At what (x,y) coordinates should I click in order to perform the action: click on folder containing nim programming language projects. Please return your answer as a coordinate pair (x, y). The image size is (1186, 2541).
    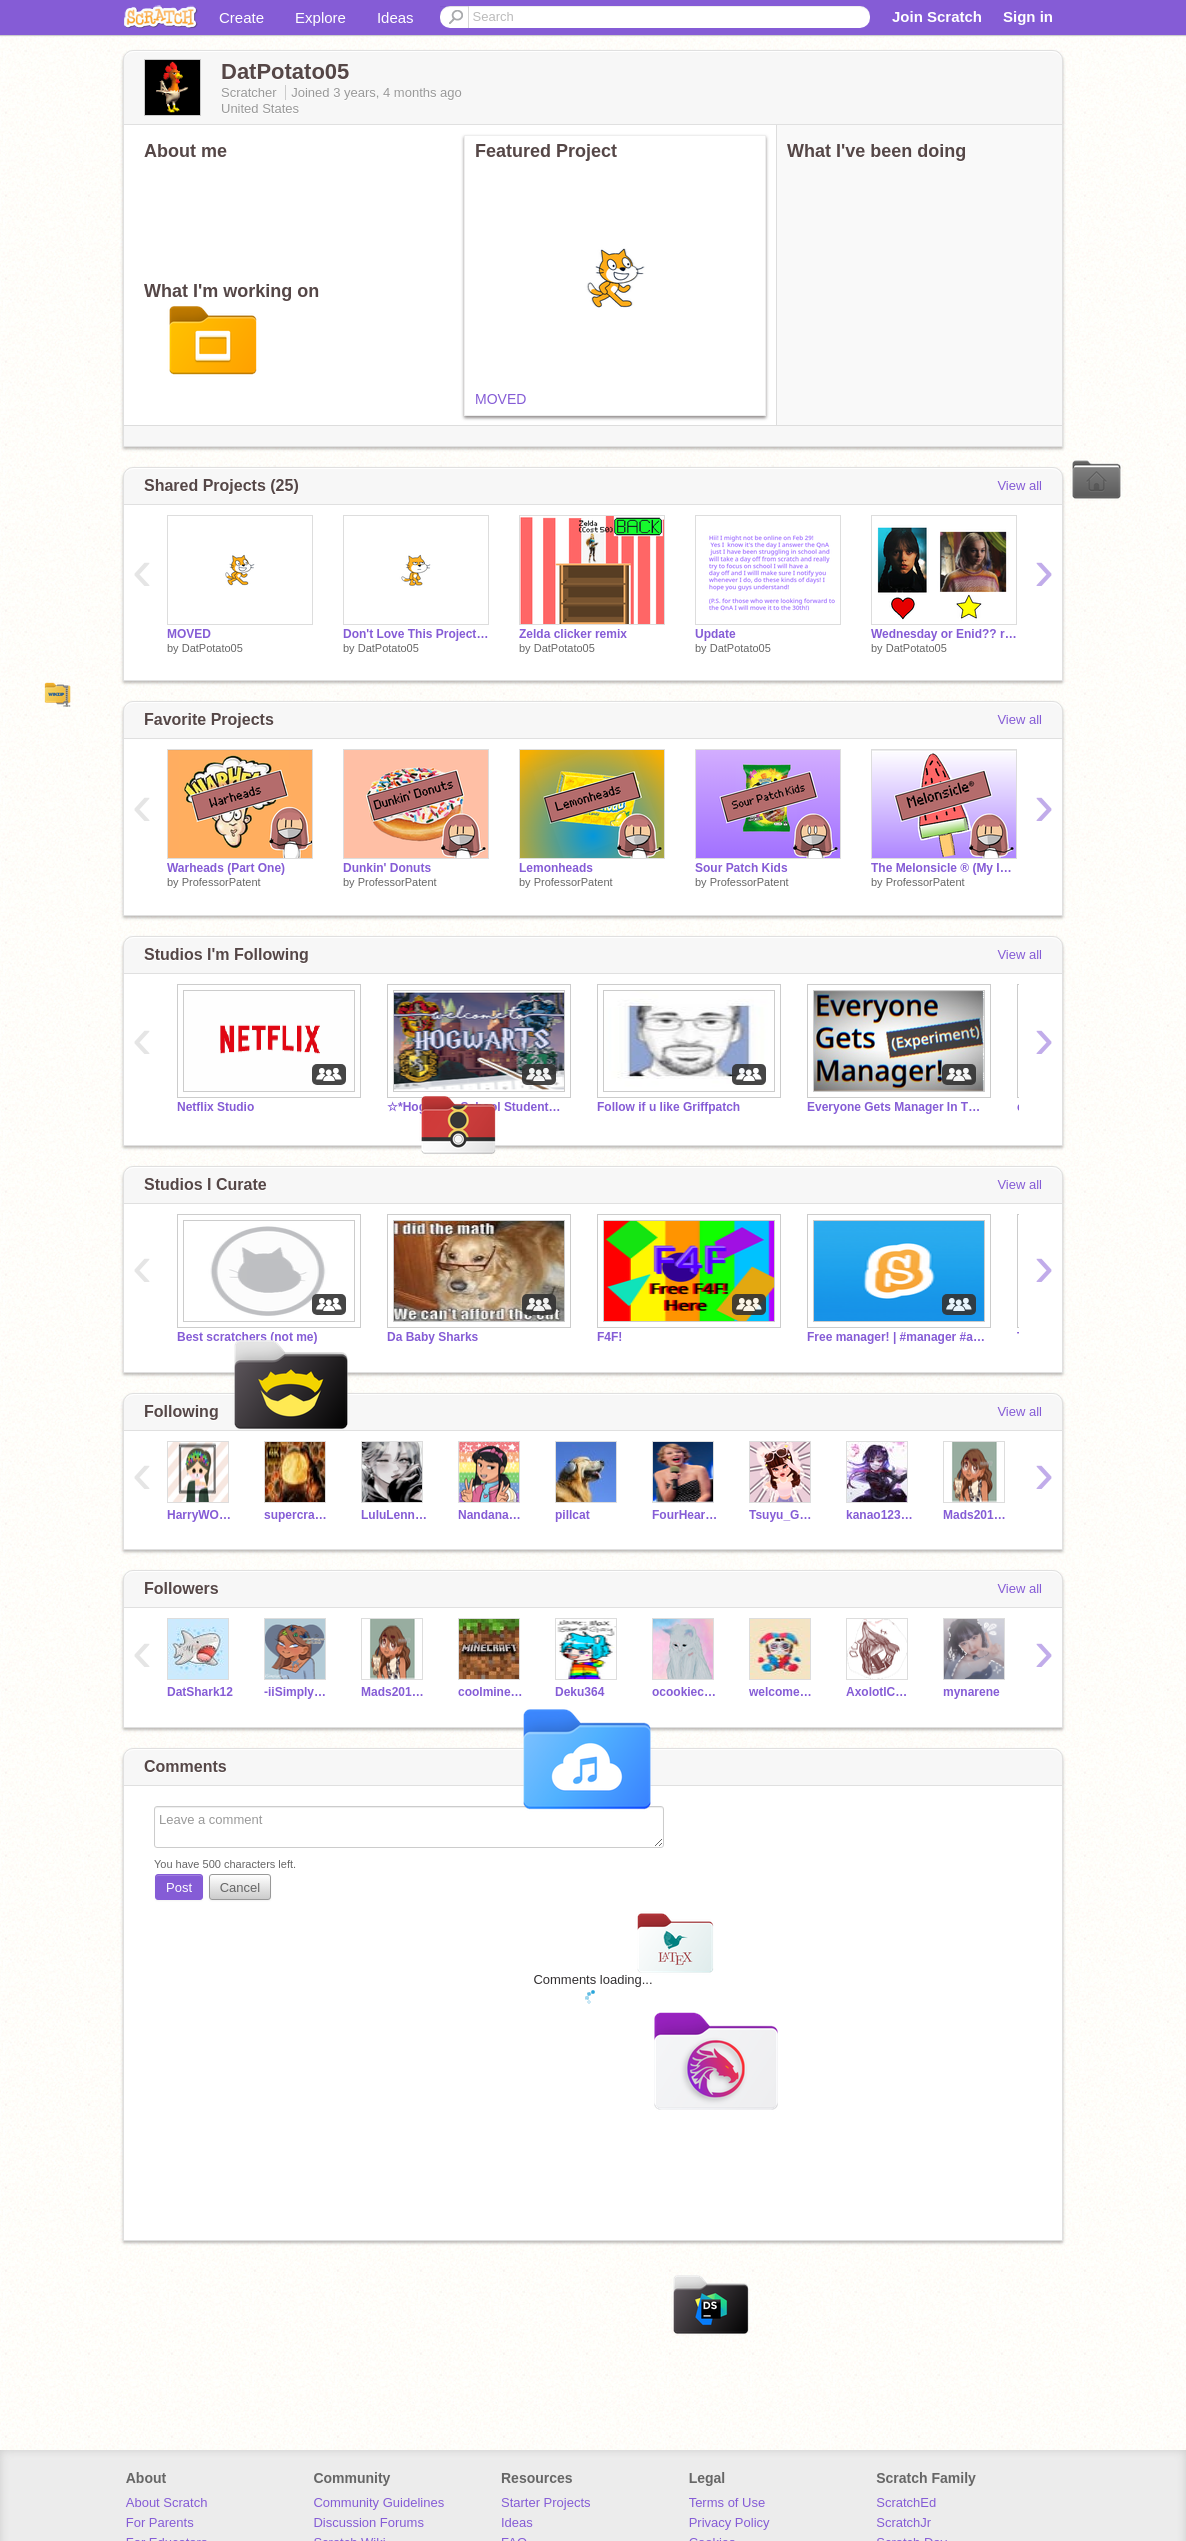
    Looking at the image, I should click on (290, 1387).